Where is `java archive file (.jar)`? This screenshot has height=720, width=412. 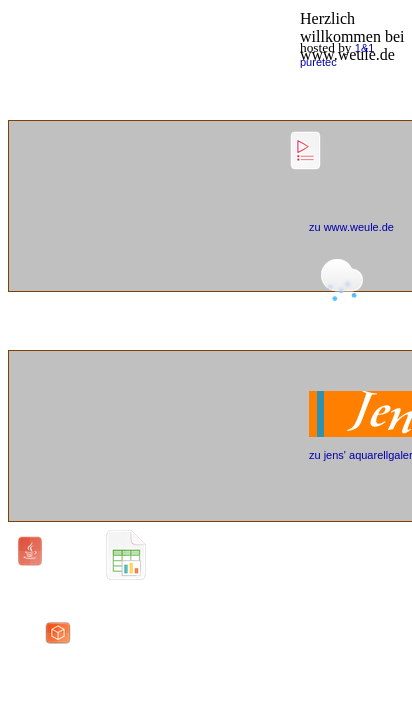
java archive file (.jar) is located at coordinates (30, 551).